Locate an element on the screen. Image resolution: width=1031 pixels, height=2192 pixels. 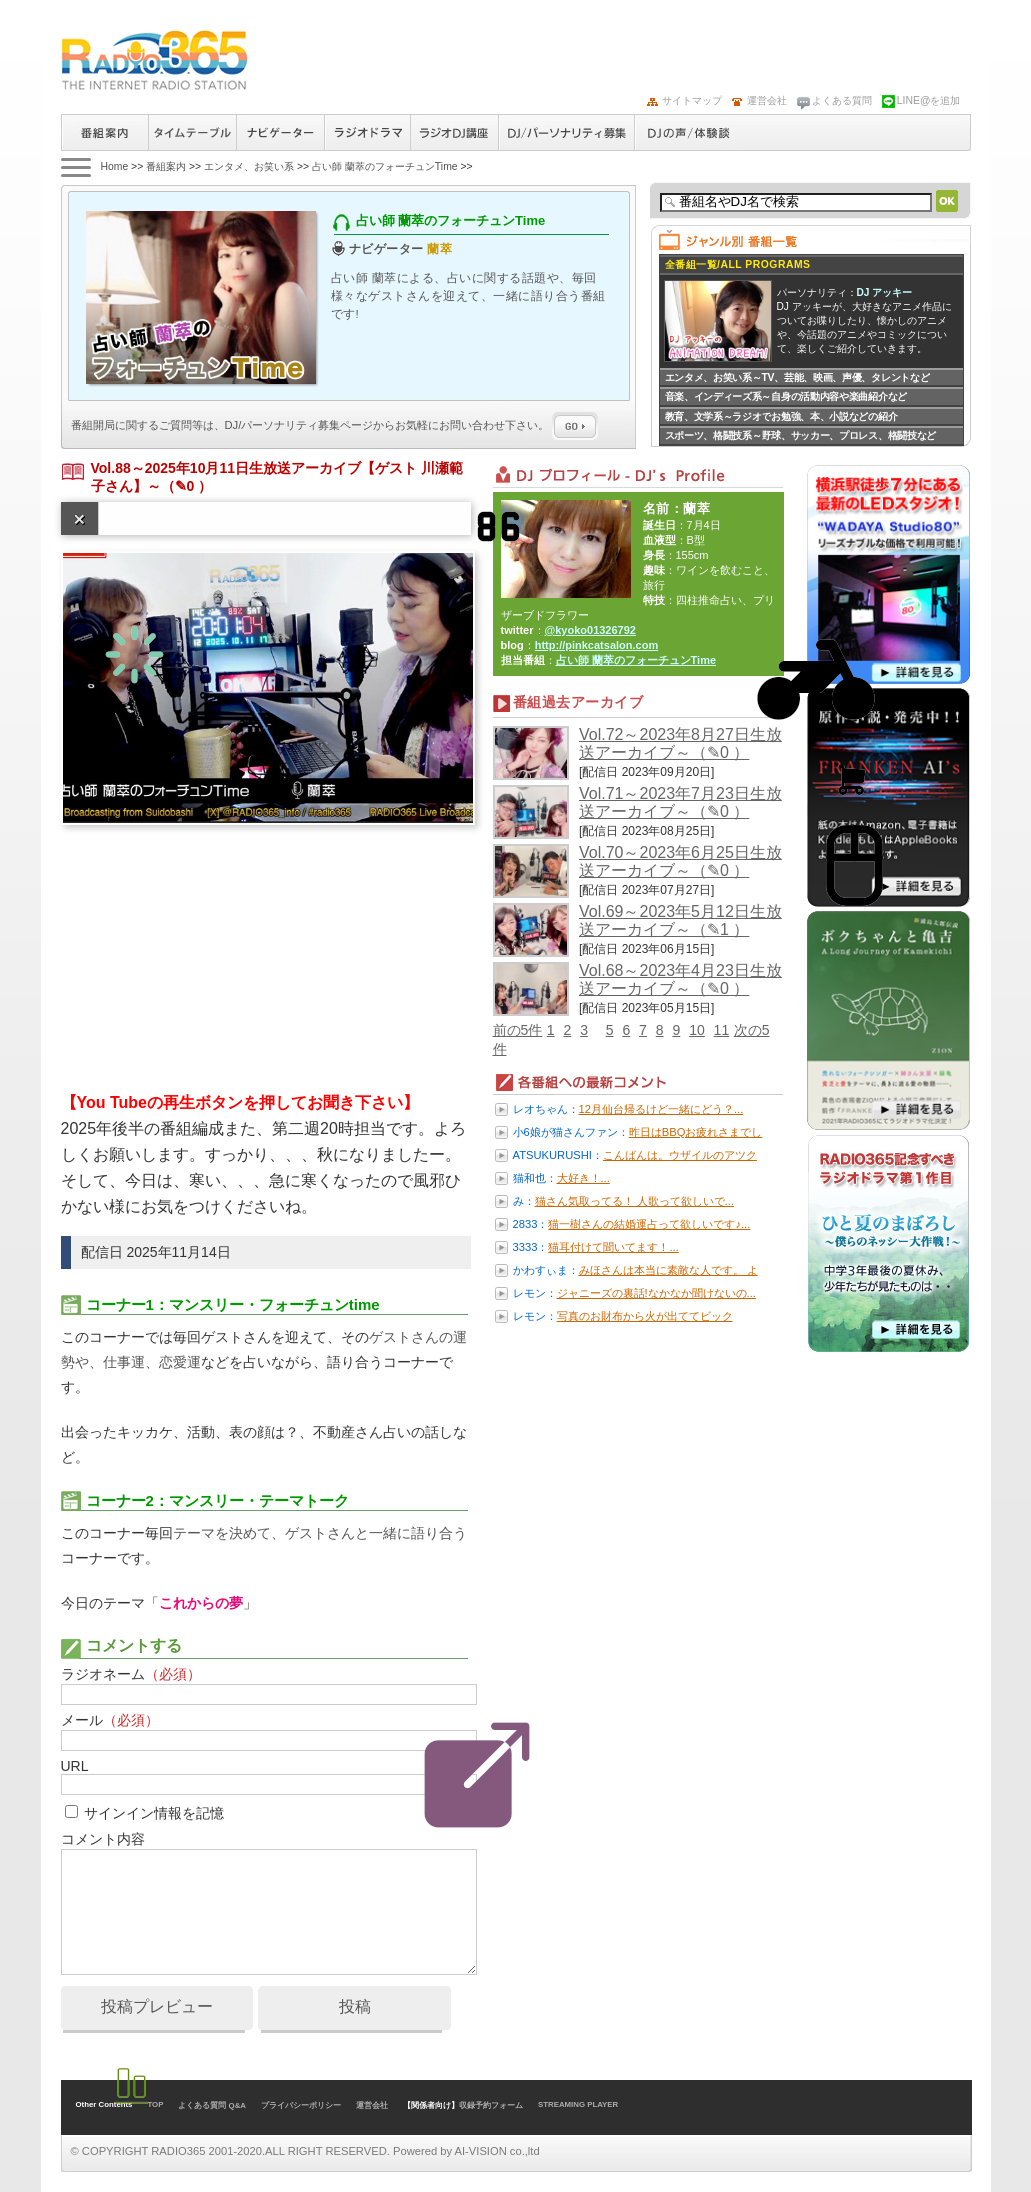
view your shopping cart is located at coordinates (852, 780).